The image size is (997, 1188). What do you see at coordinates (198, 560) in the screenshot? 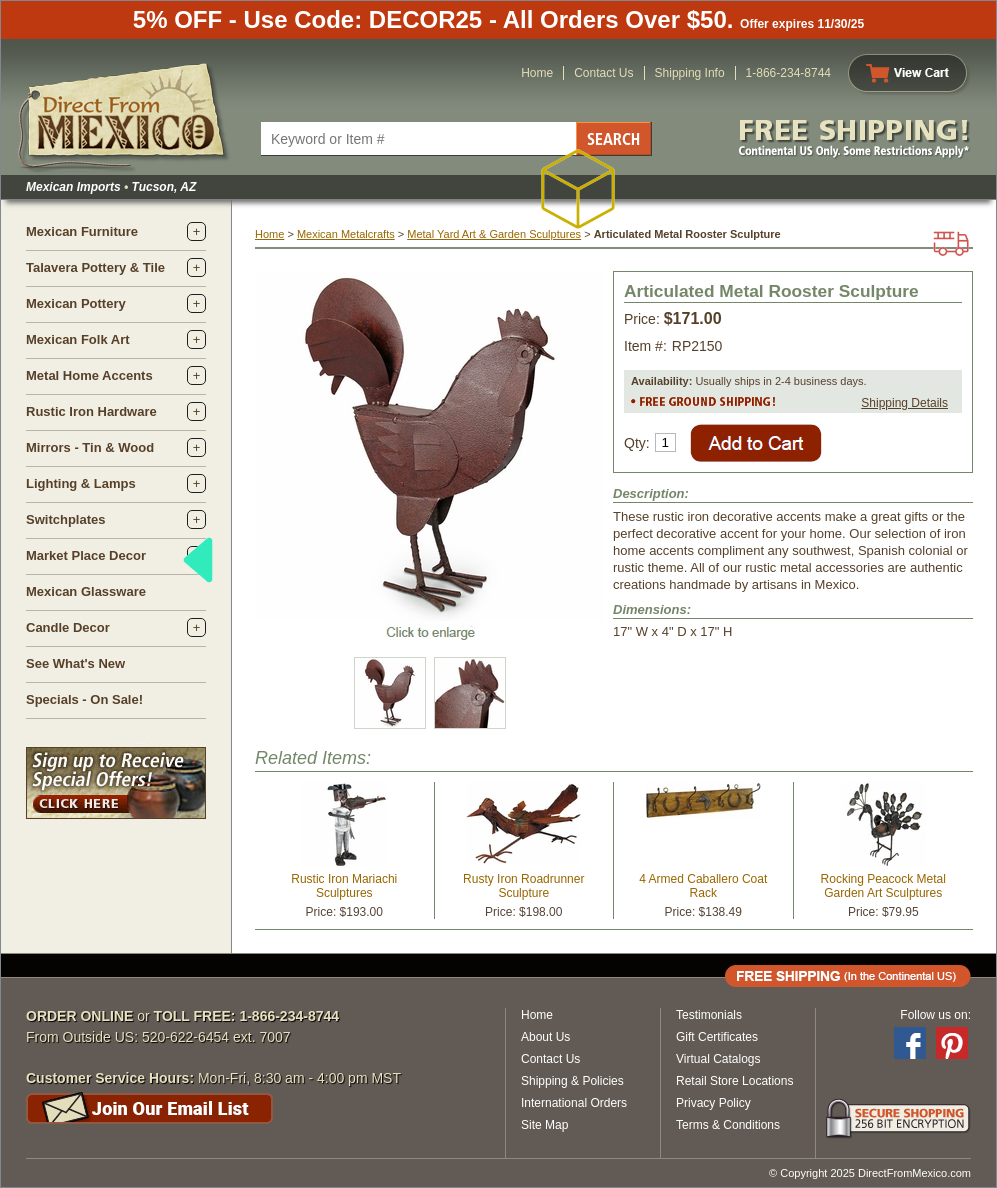
I see `go back to the previous screen` at bounding box center [198, 560].